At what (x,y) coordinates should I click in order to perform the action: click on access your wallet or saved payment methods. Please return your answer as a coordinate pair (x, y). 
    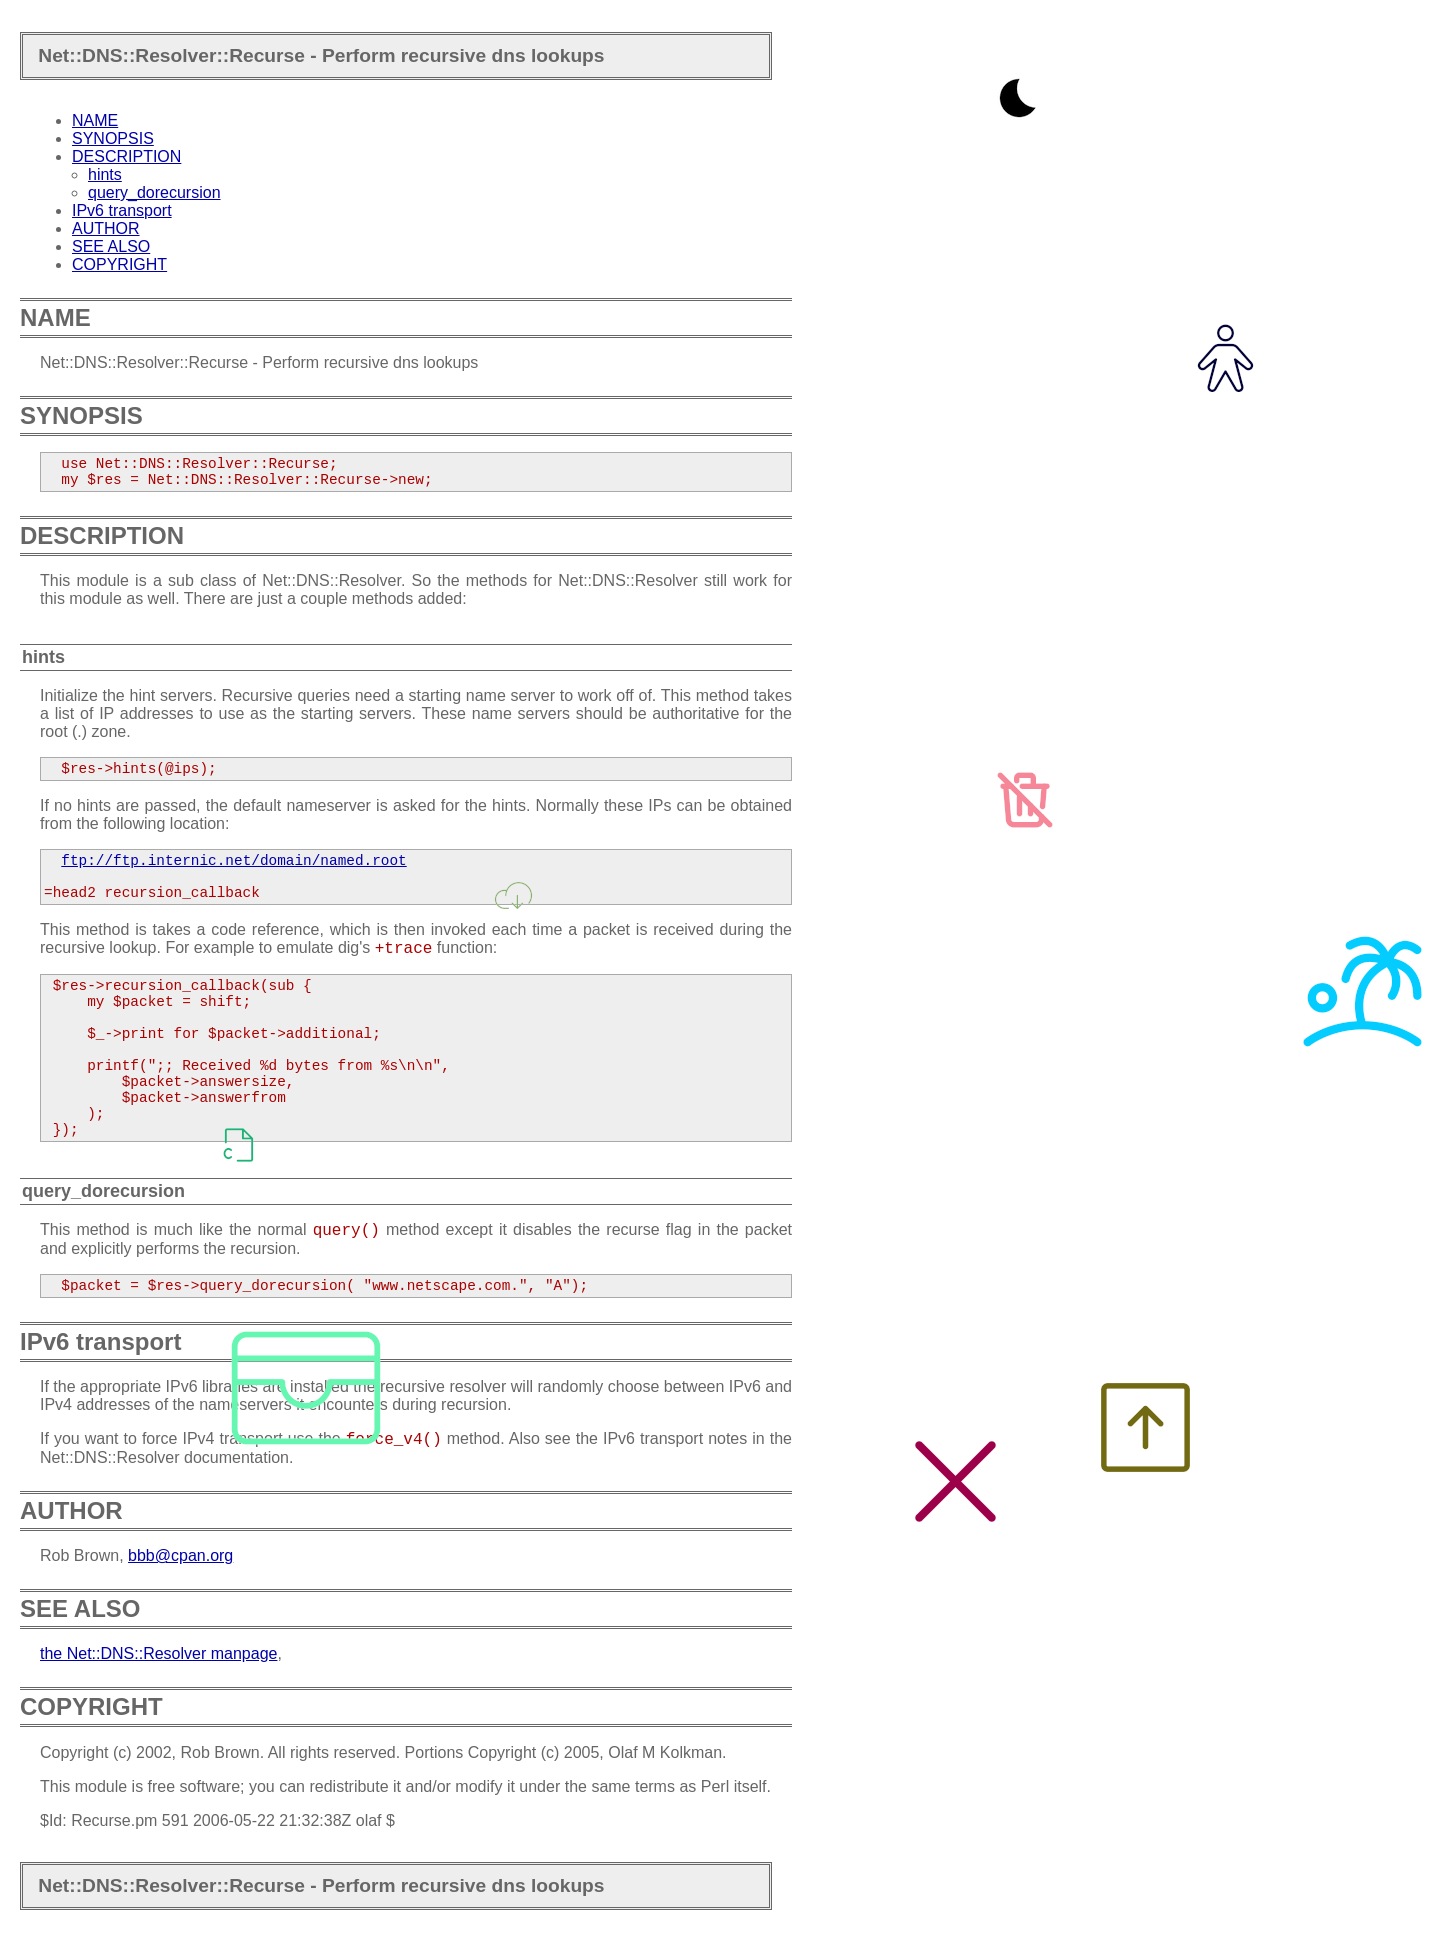
    Looking at the image, I should click on (306, 1388).